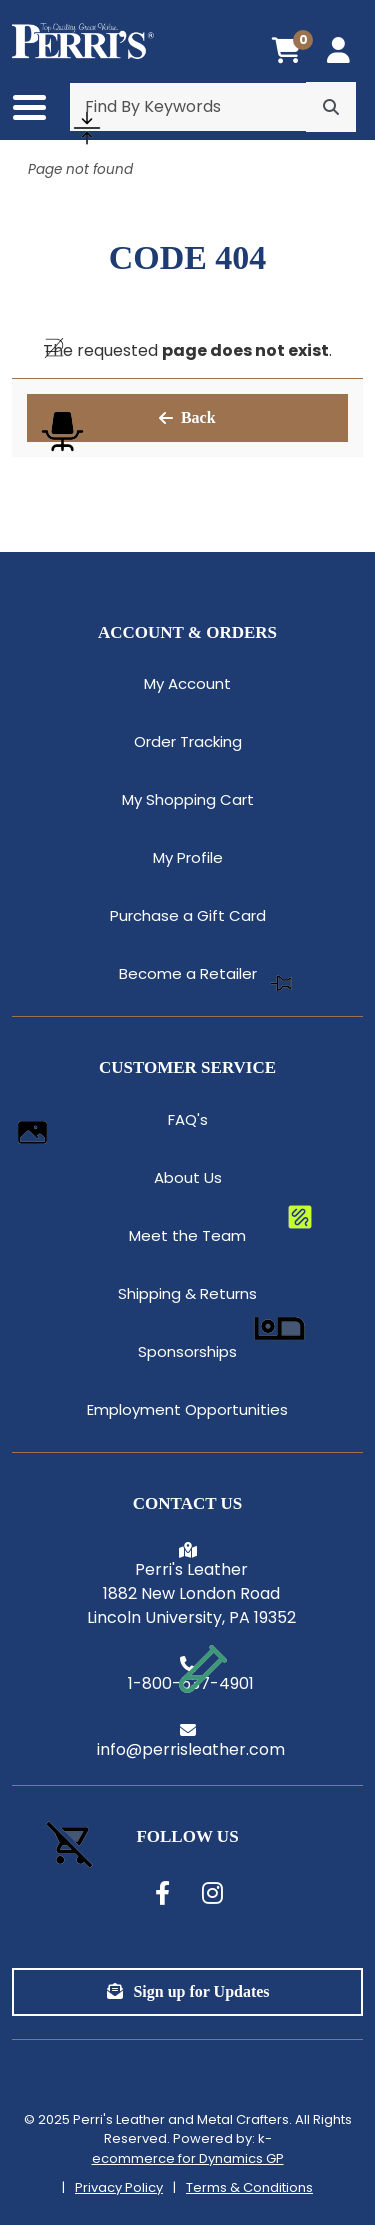  Describe the element at coordinates (87, 128) in the screenshot. I see `collapse content vertically` at that location.